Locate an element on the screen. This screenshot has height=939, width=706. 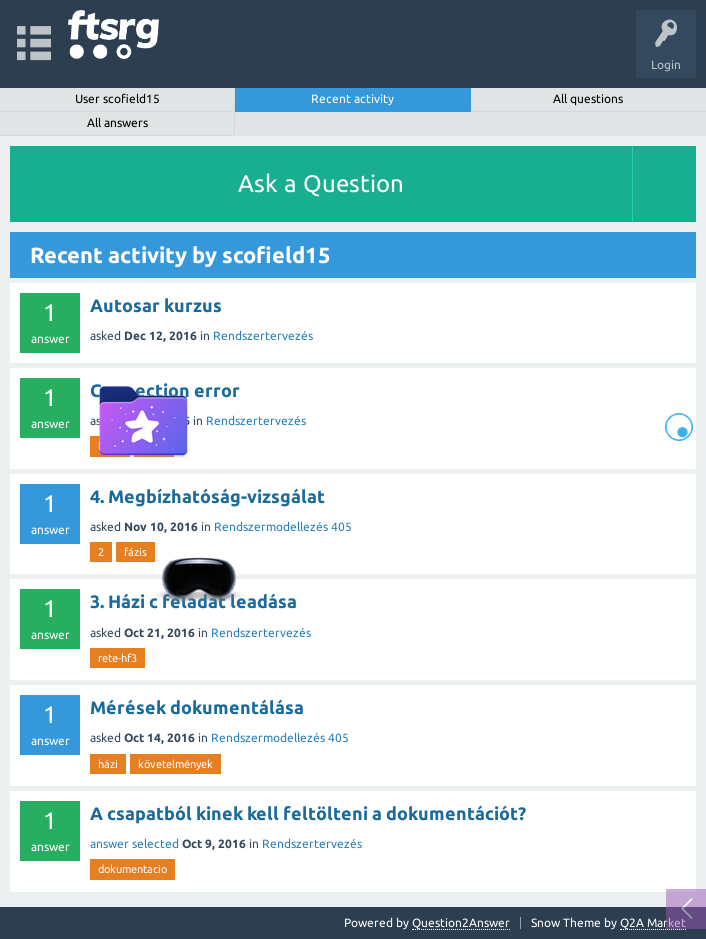
open telegram premium files folder is located at coordinates (143, 423).